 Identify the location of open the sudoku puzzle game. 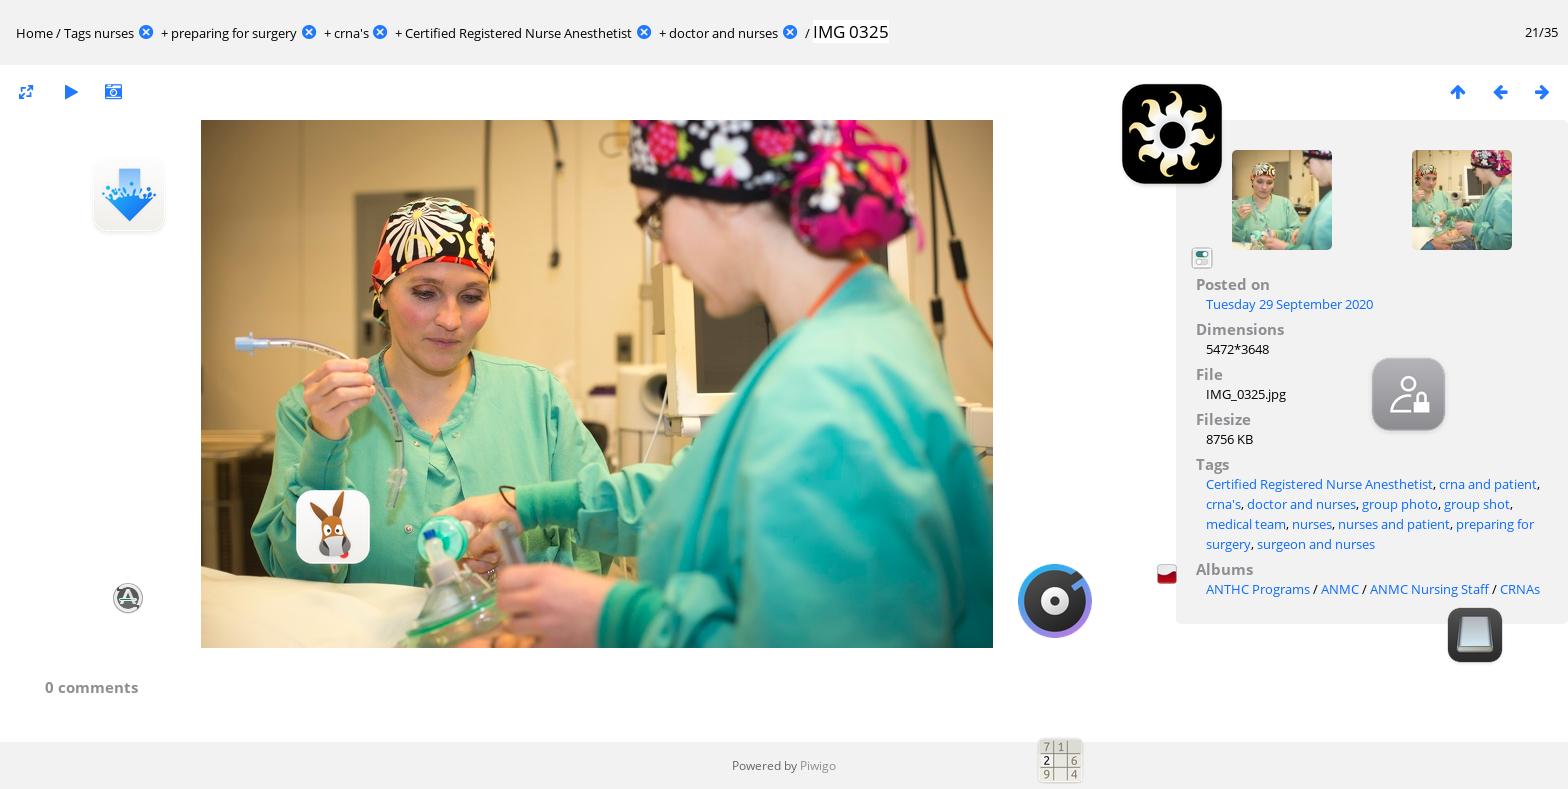
(1060, 760).